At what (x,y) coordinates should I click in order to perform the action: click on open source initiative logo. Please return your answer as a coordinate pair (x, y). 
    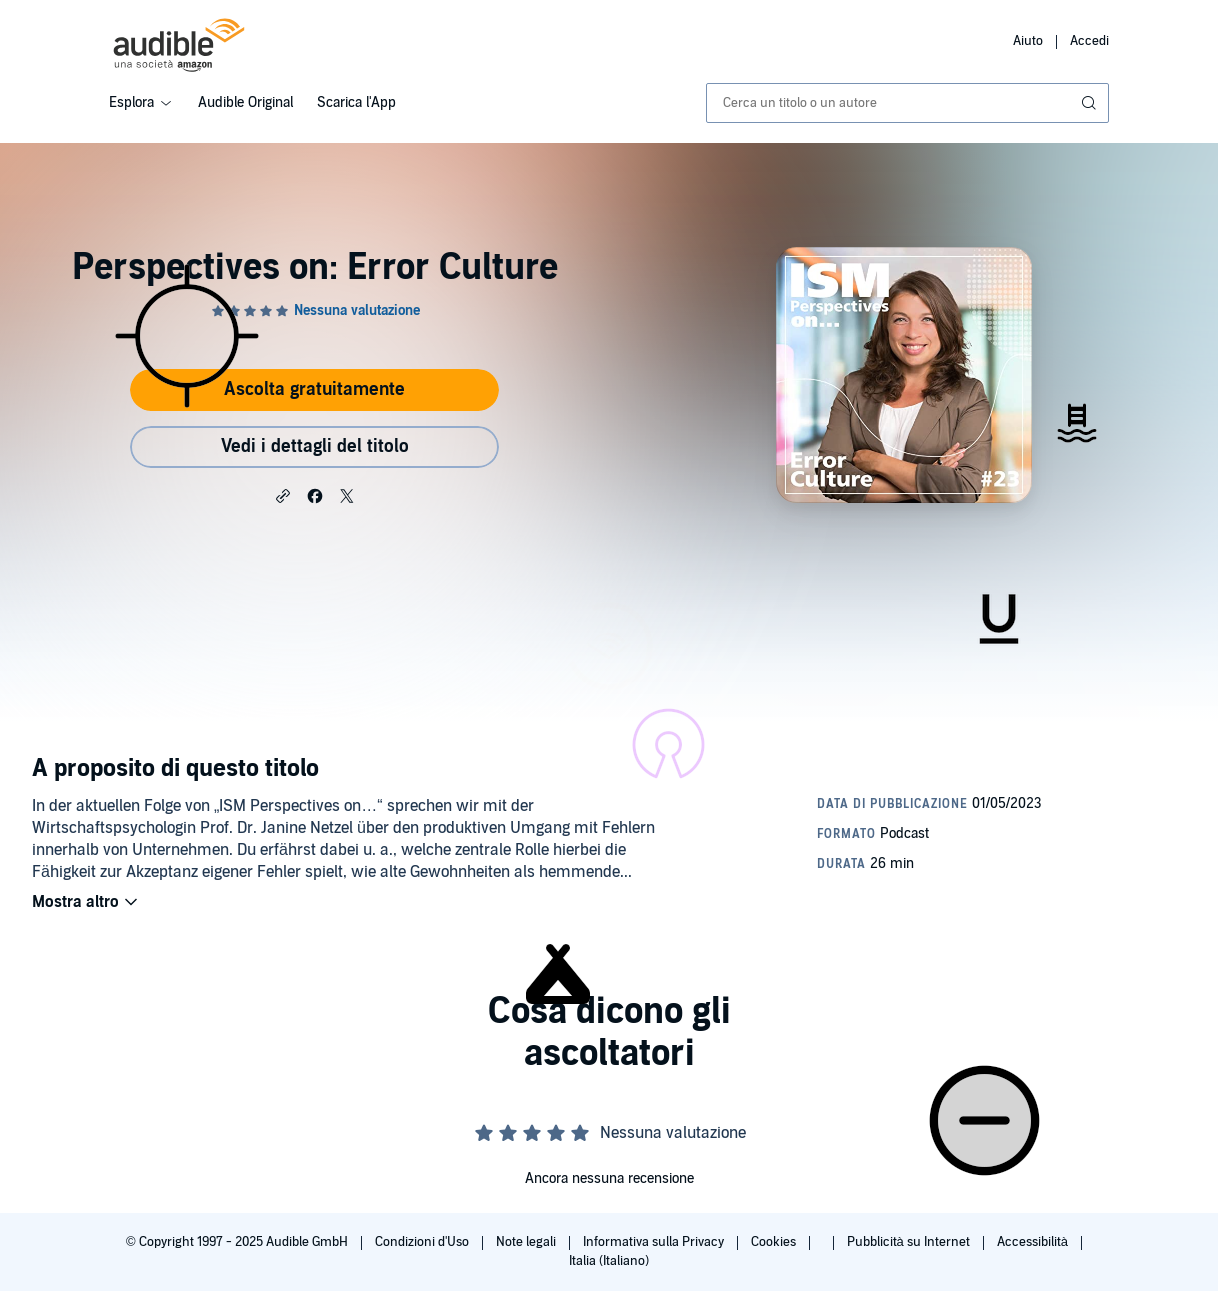
    Looking at the image, I should click on (668, 743).